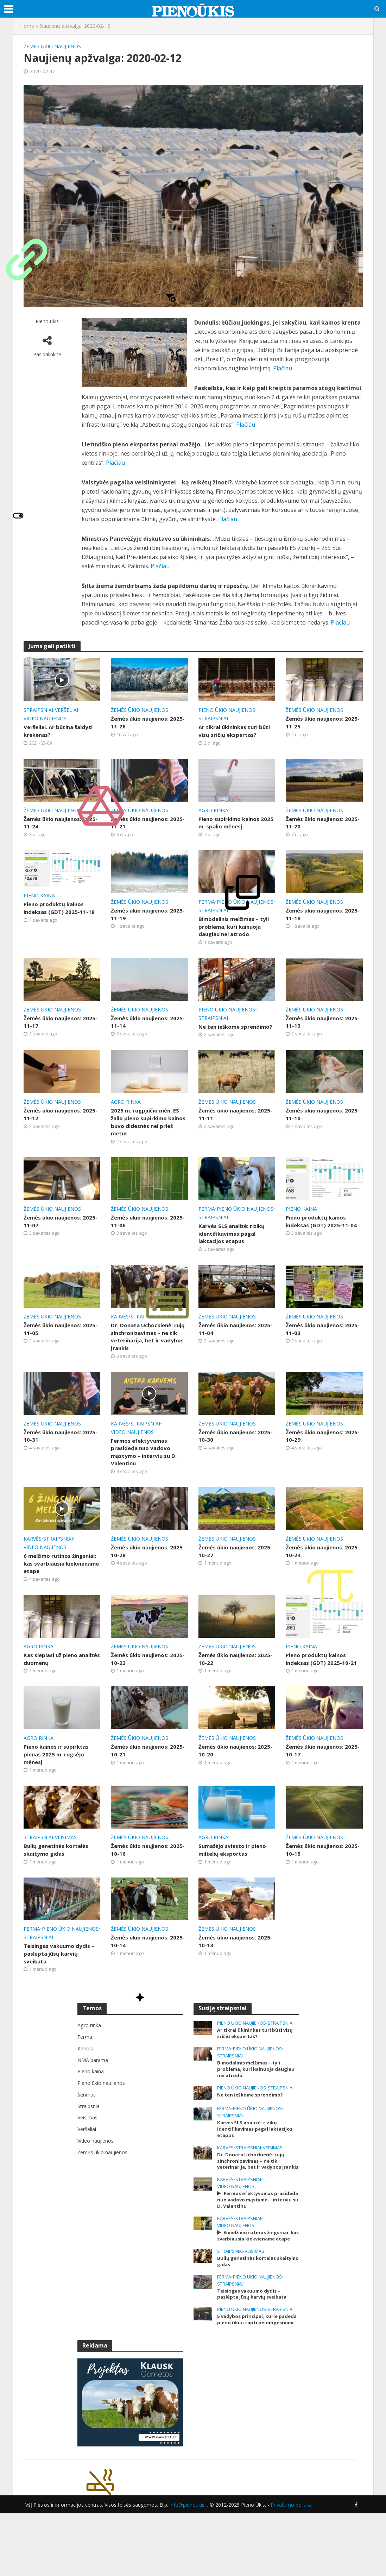  What do you see at coordinates (35, 665) in the screenshot?
I see `tap to get directions to a destination` at bounding box center [35, 665].